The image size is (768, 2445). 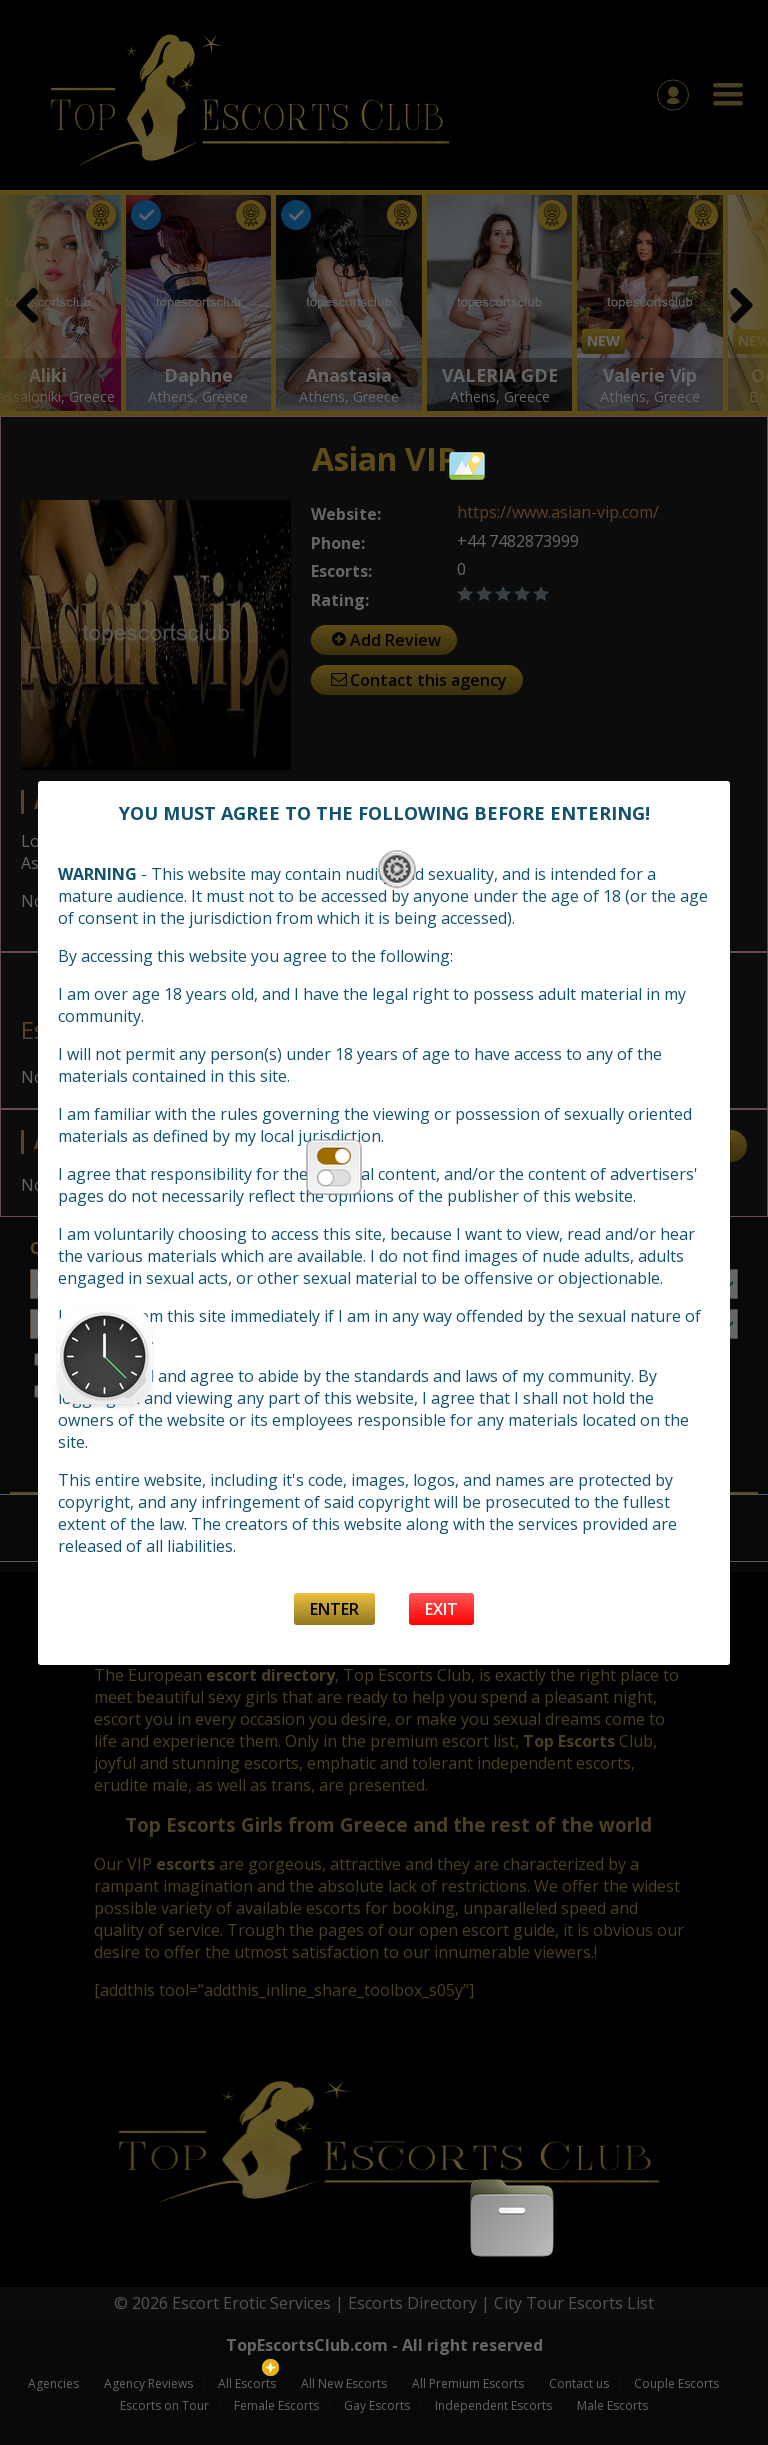 I want to click on open the photos app, so click(x=467, y=466).